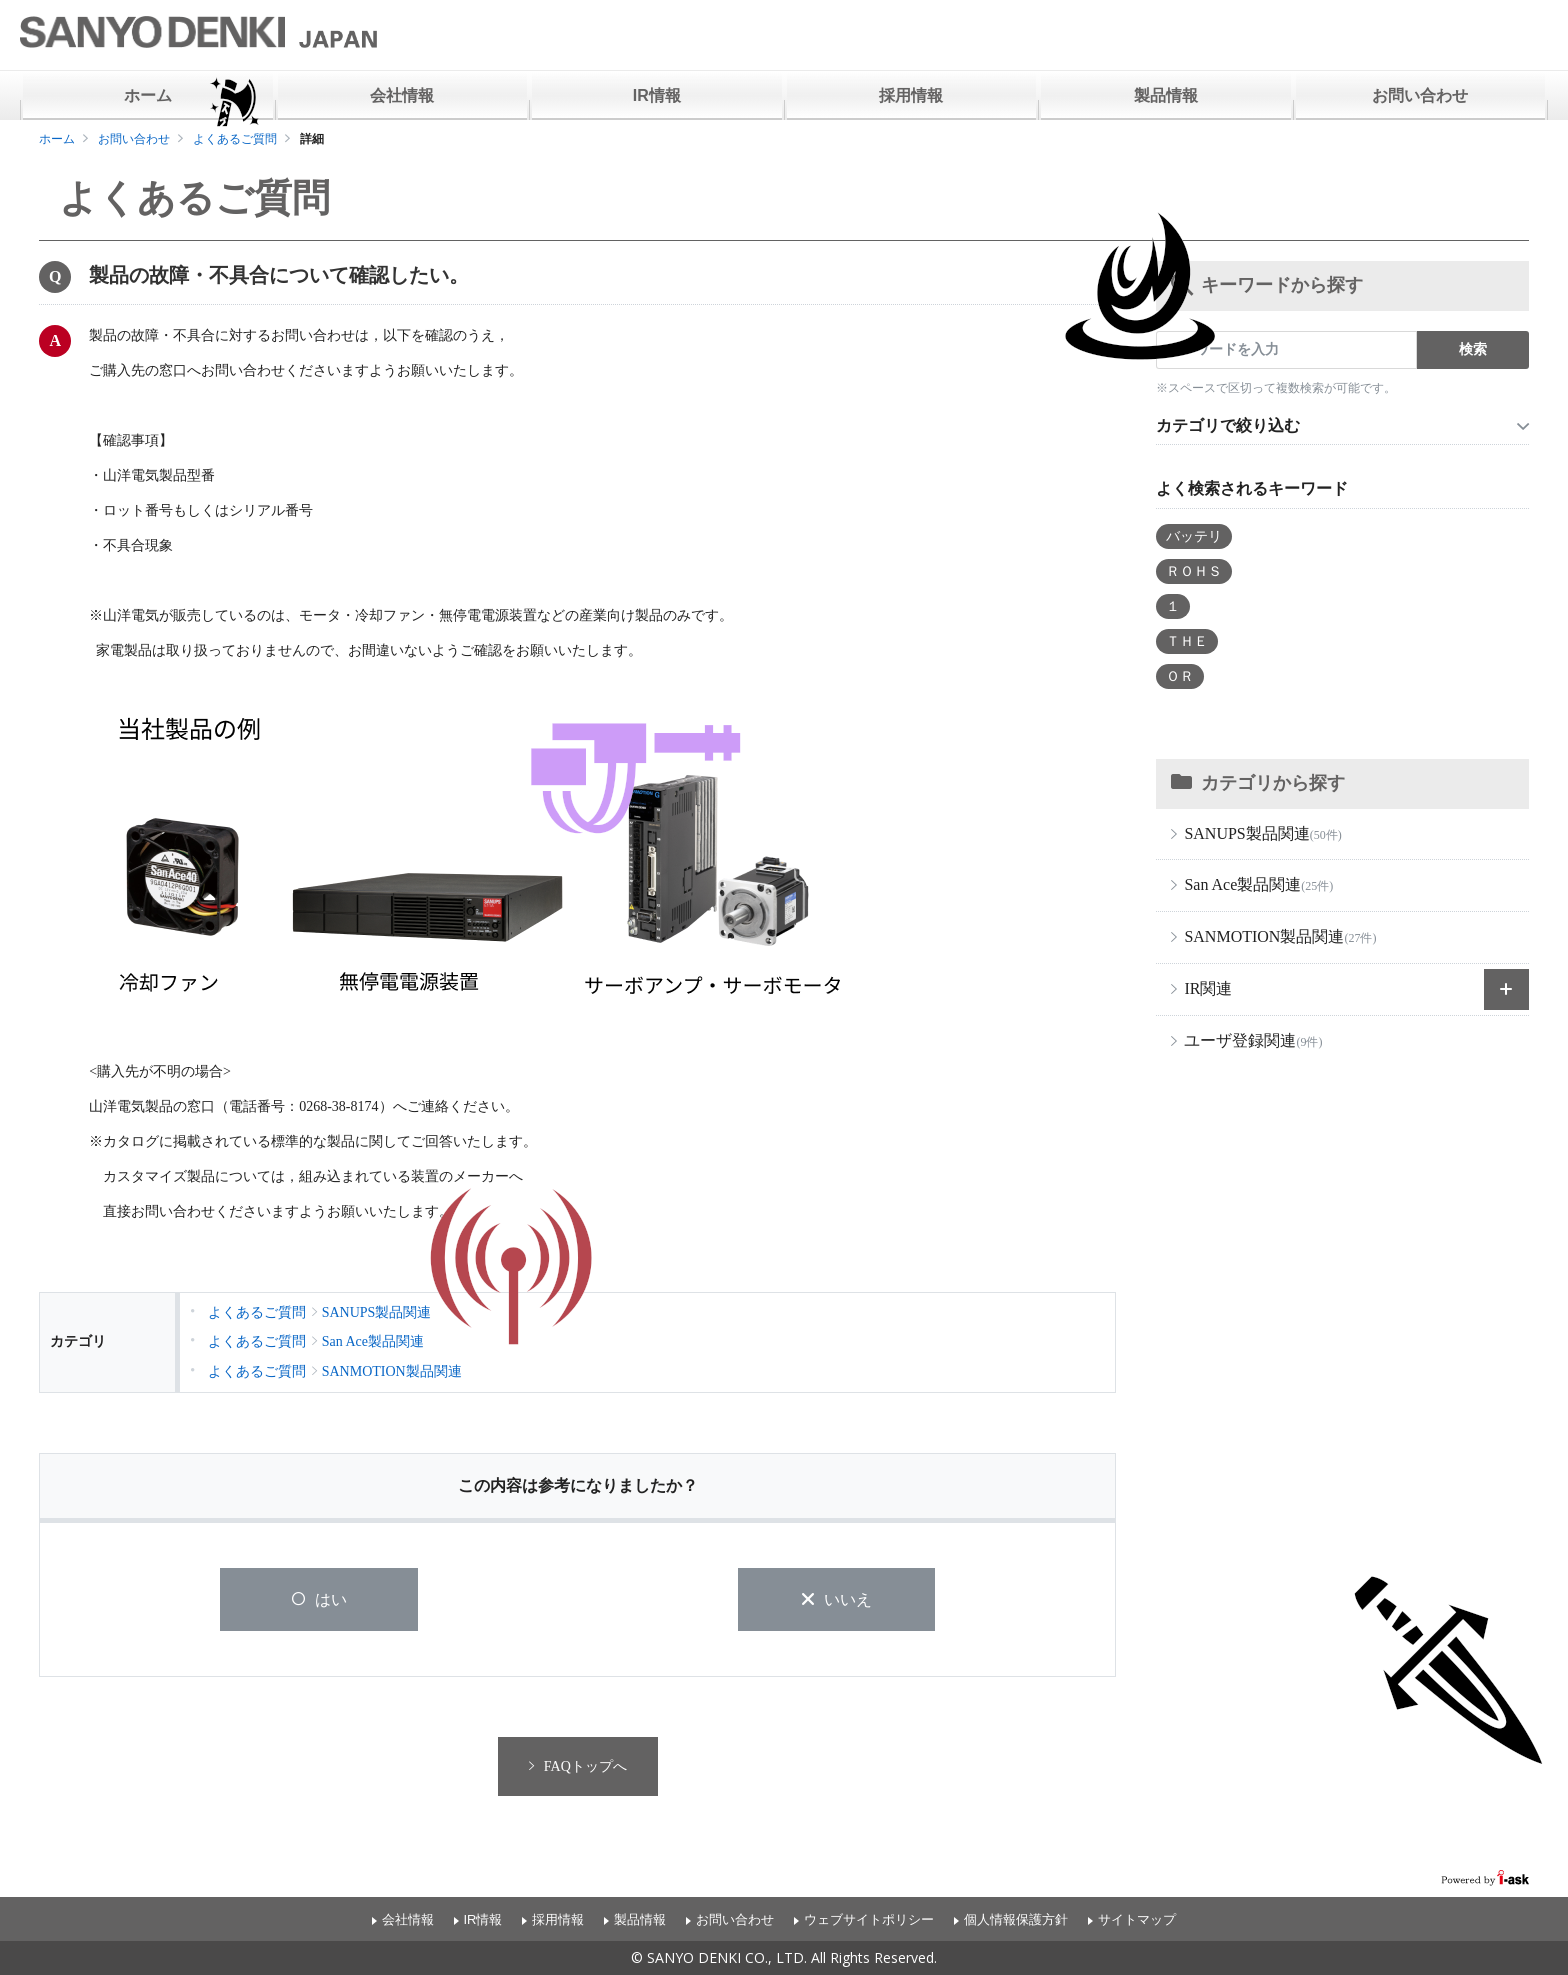 The image size is (1568, 1975). Describe the element at coordinates (234, 101) in the screenshot. I see `equip a magic or enchanted axe weapon` at that location.